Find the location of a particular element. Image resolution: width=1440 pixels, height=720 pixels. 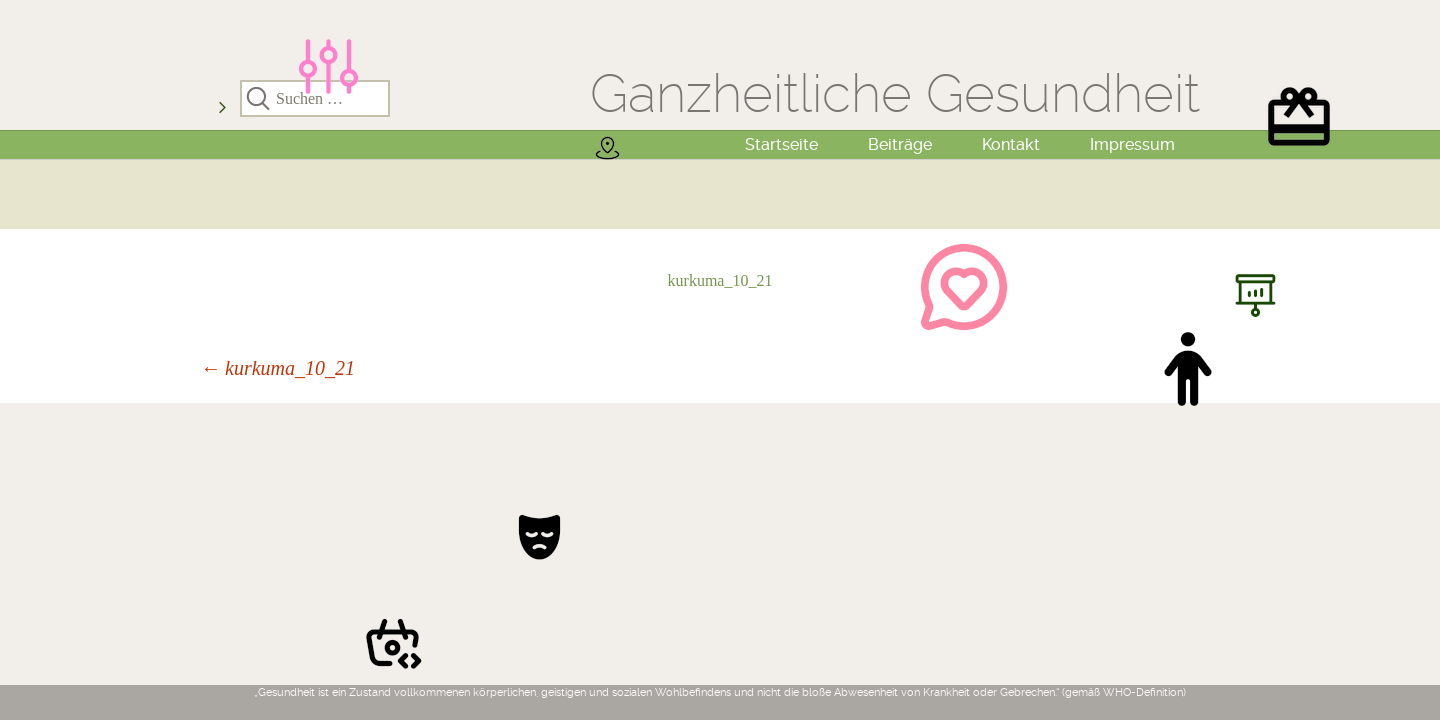

view presentation with data charts is located at coordinates (1255, 292).